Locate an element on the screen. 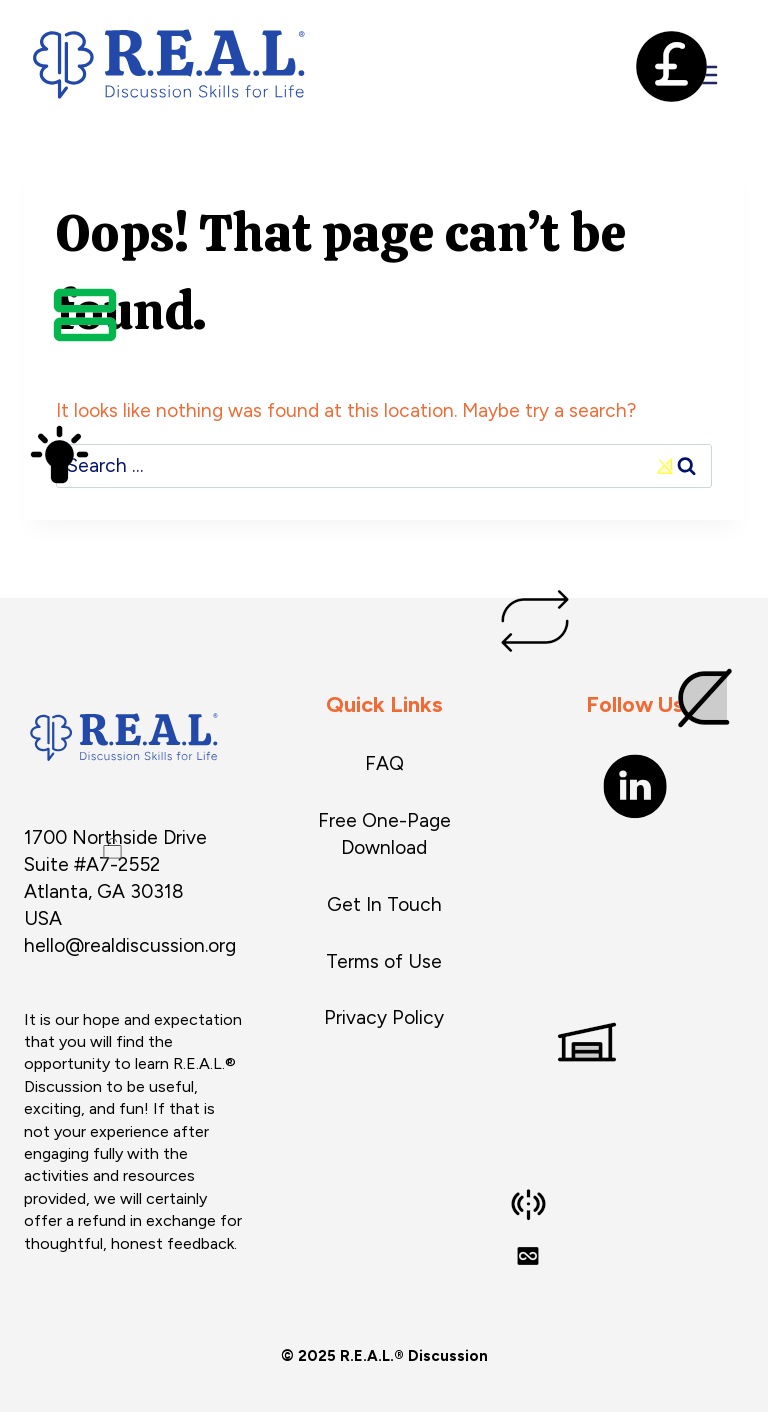 This screenshot has height=1412, width=768. view prices in British pounds is located at coordinates (671, 66).